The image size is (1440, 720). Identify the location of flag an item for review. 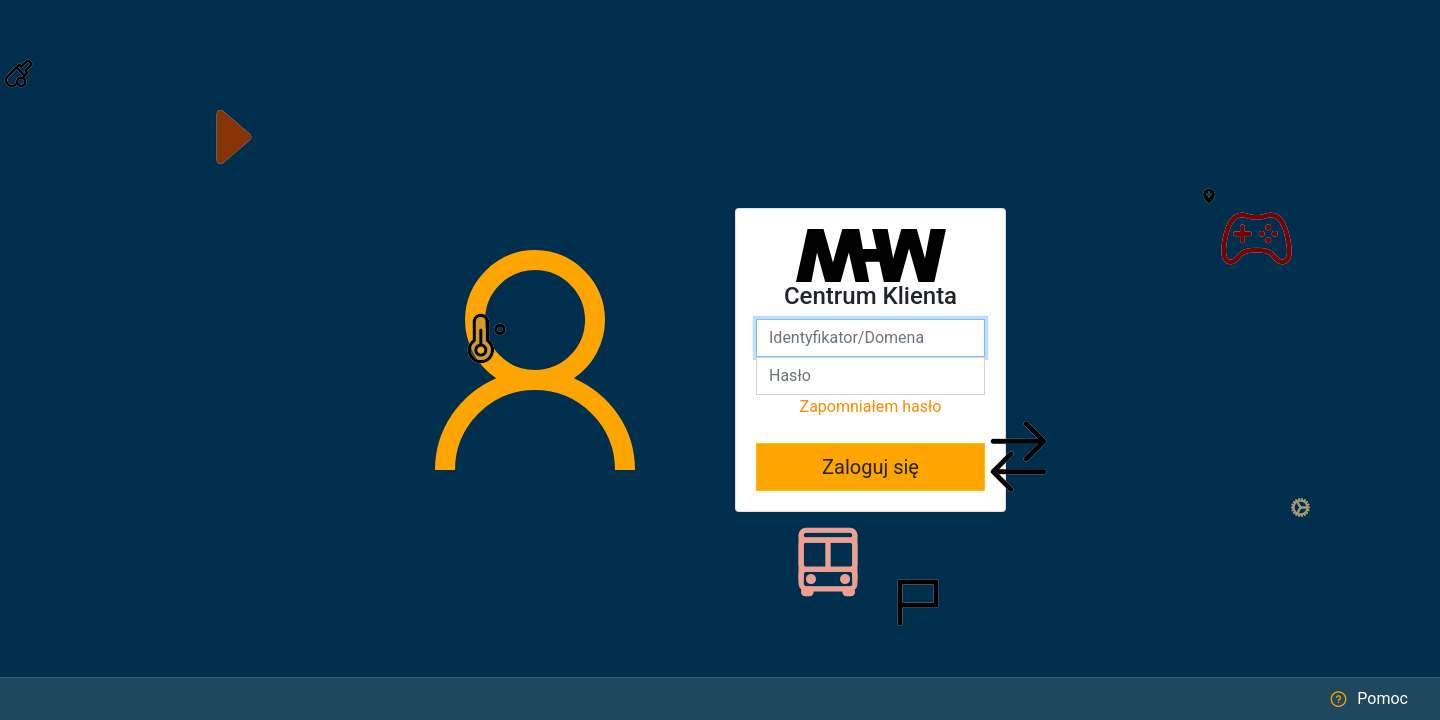
(918, 600).